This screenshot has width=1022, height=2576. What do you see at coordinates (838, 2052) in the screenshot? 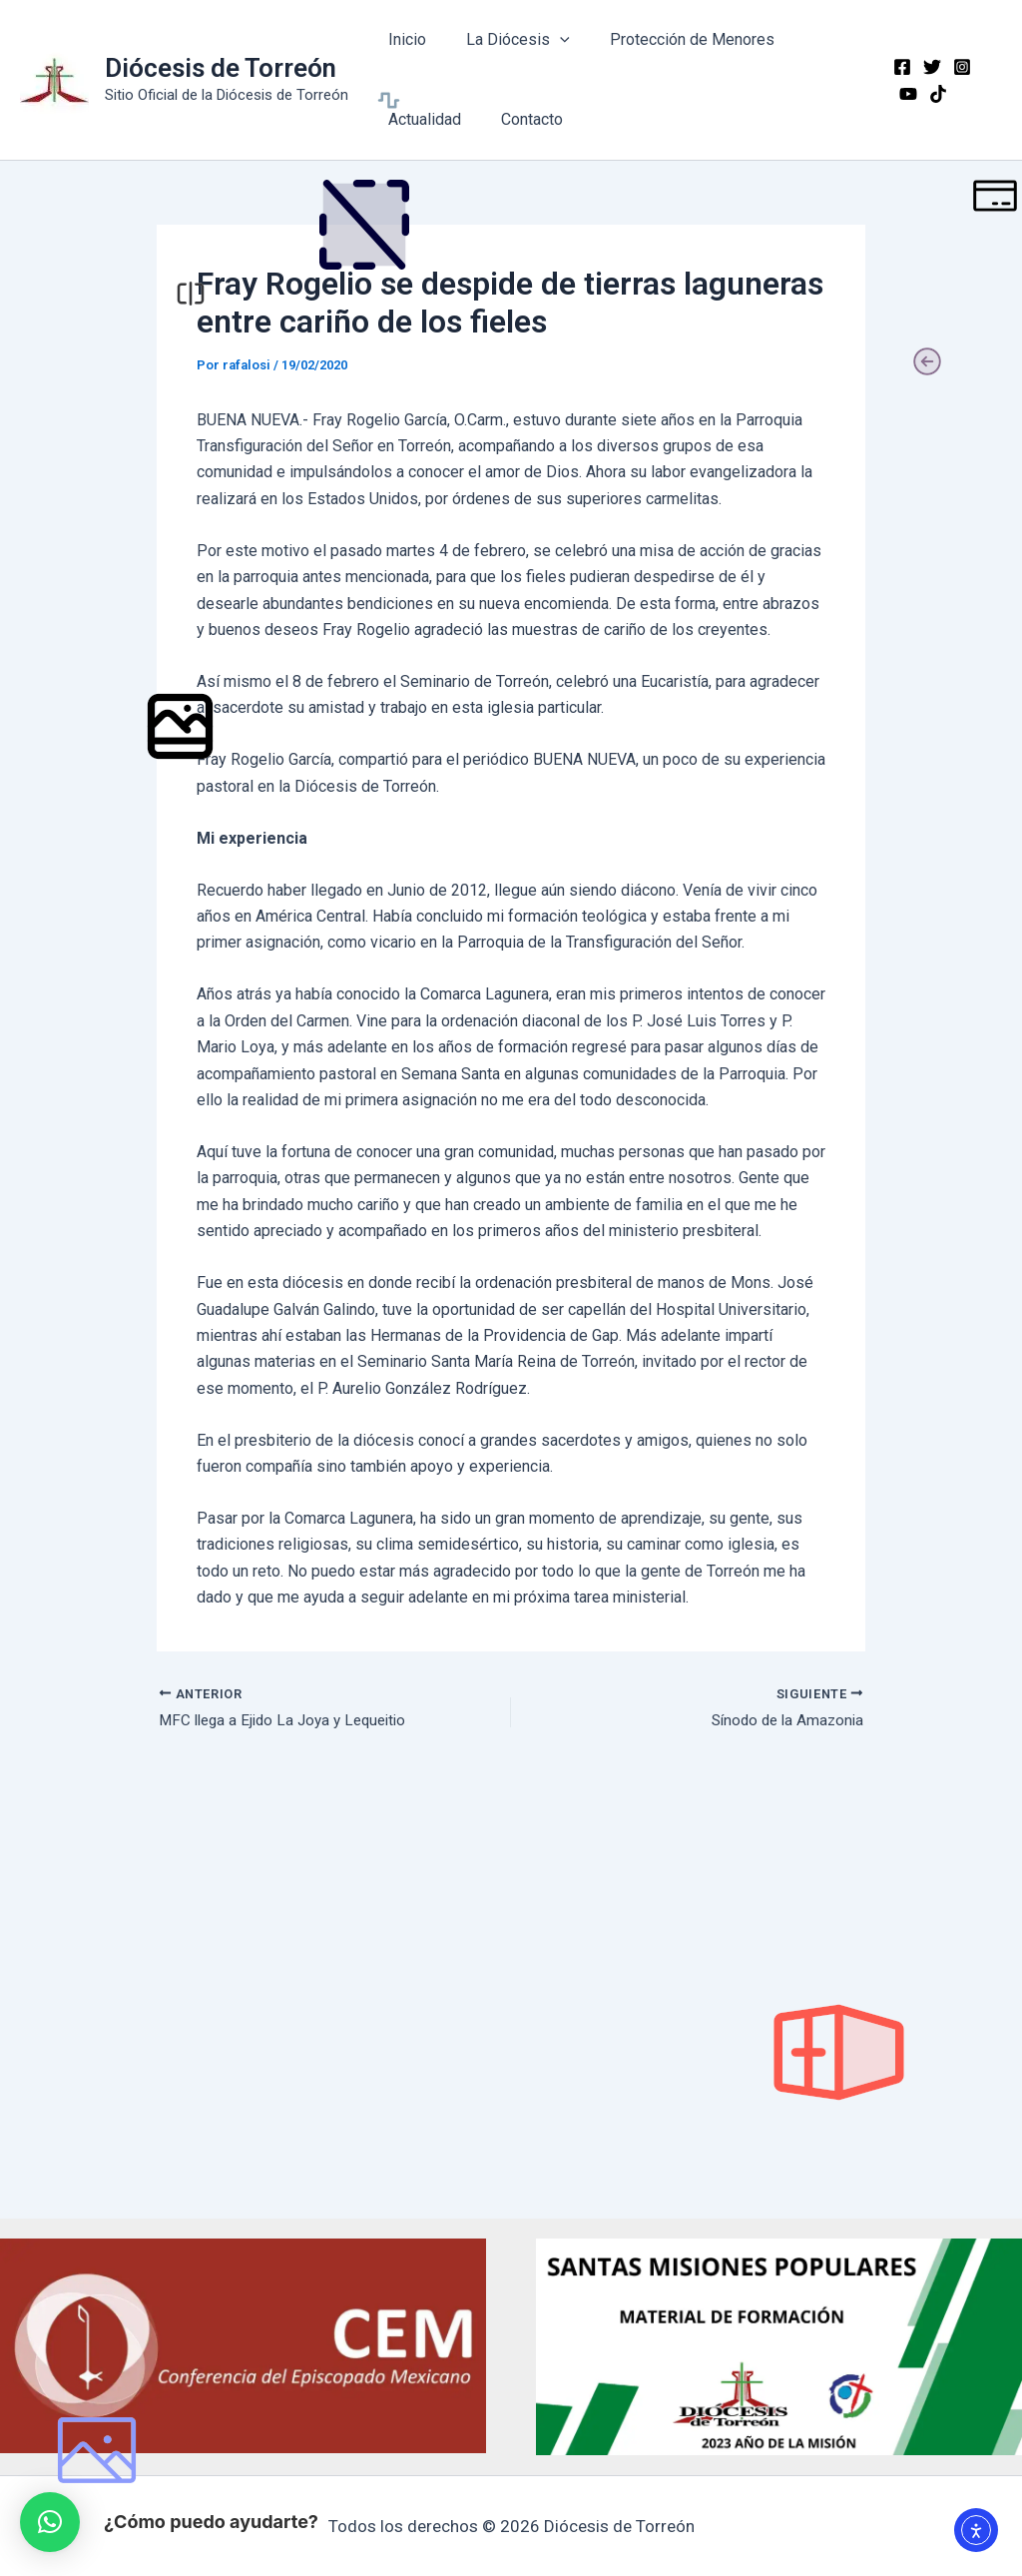
I see `view shipping or freight details` at bounding box center [838, 2052].